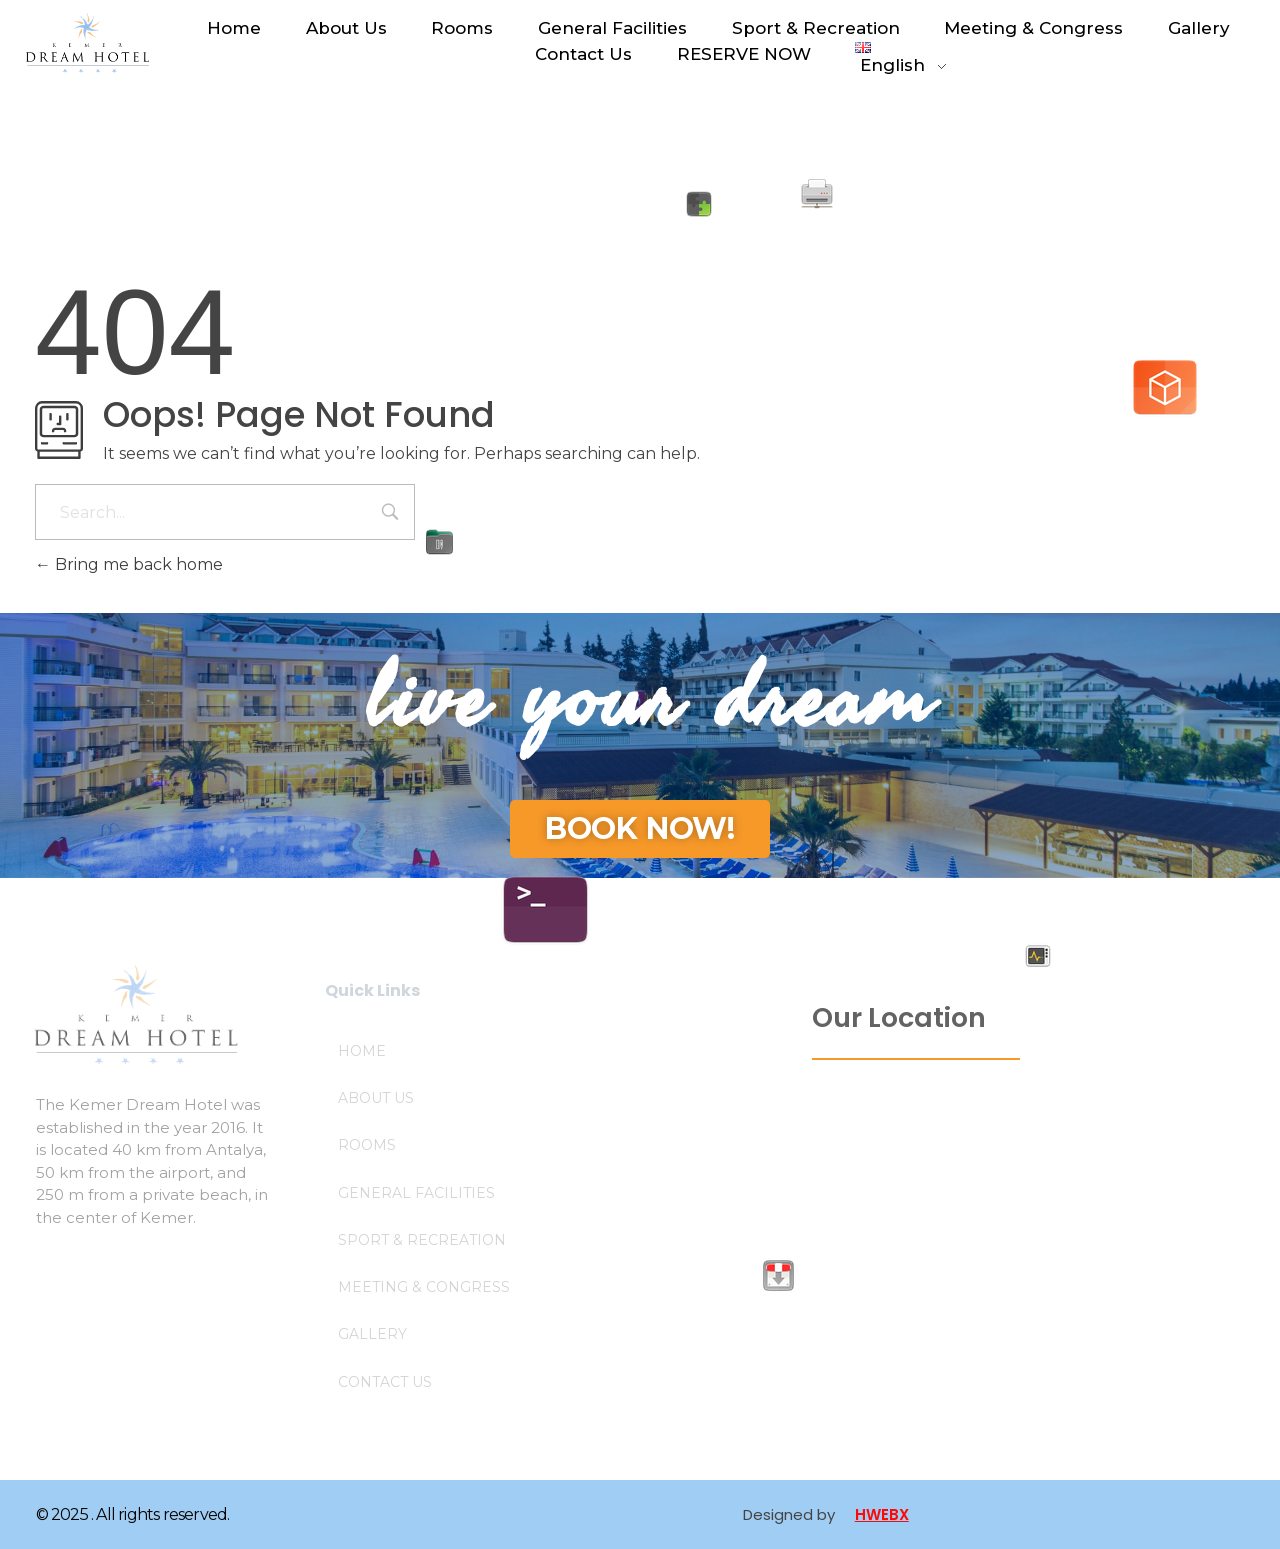 The image size is (1280, 1549). Describe the element at coordinates (439, 541) in the screenshot. I see `open templates folder` at that location.